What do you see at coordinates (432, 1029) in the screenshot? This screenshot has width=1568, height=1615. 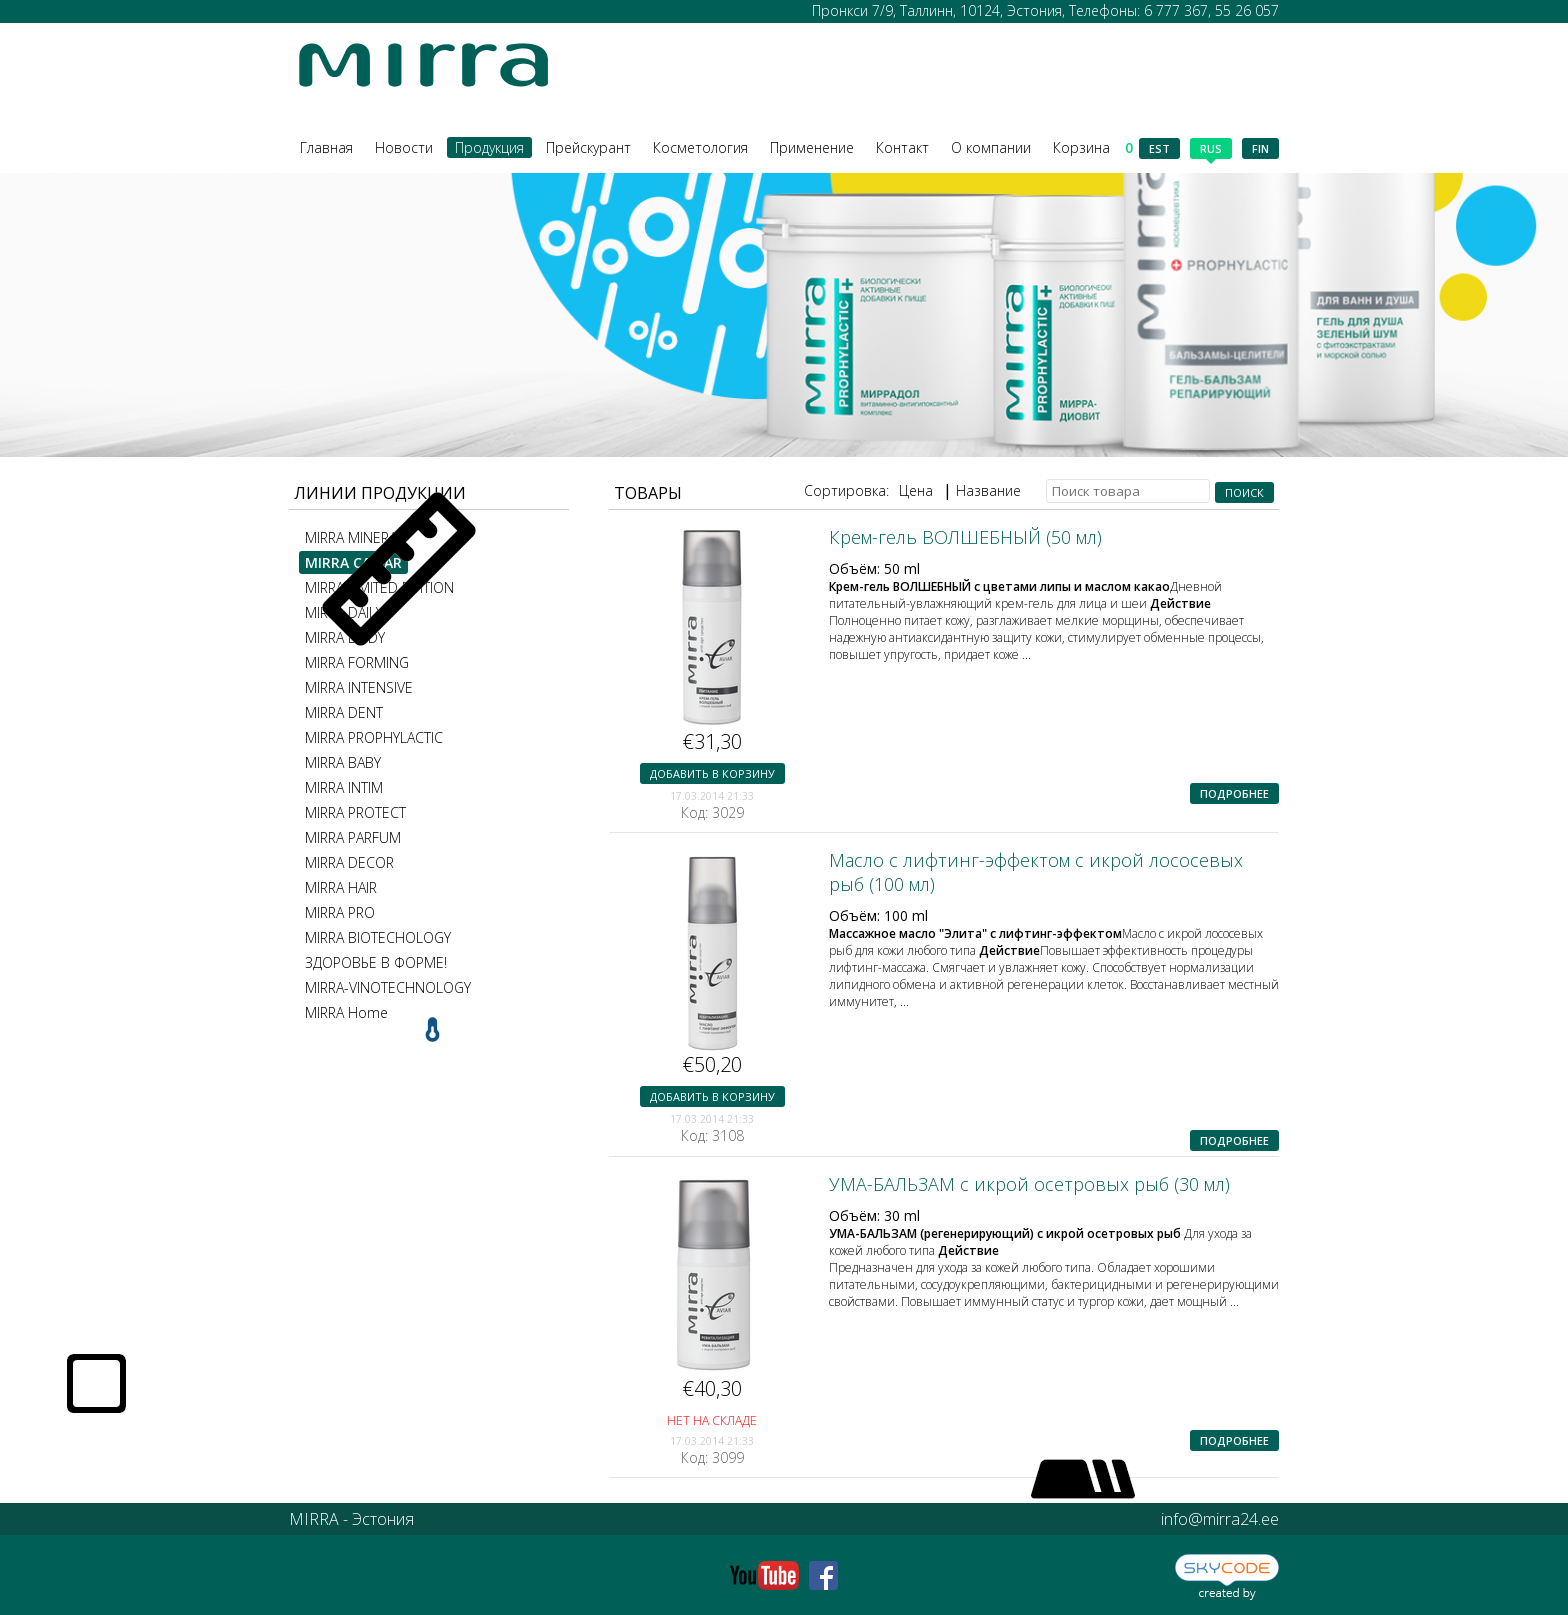 I see `indicates moderate or medium temperature` at bounding box center [432, 1029].